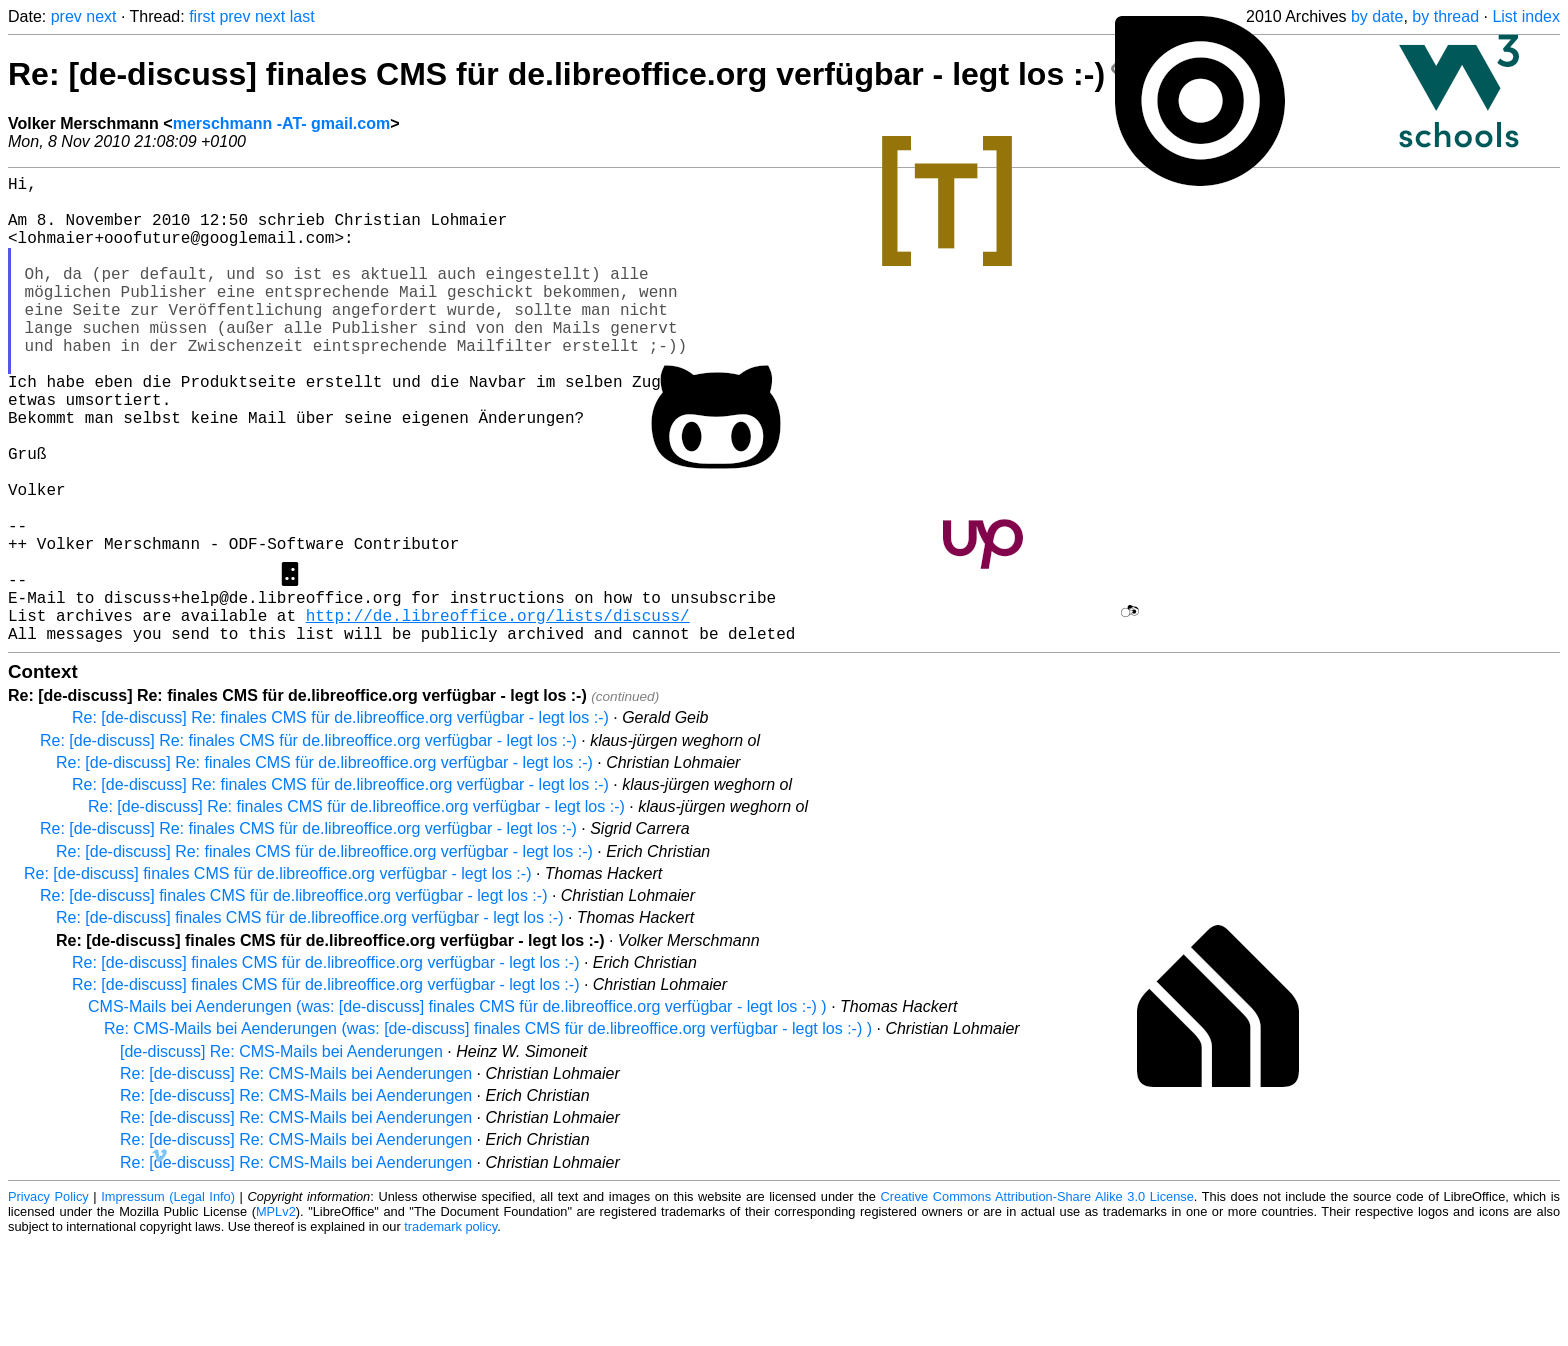 This screenshot has height=1346, width=1568. What do you see at coordinates (983, 544) in the screenshot?
I see `upwork logo - access freelance marketplace` at bounding box center [983, 544].